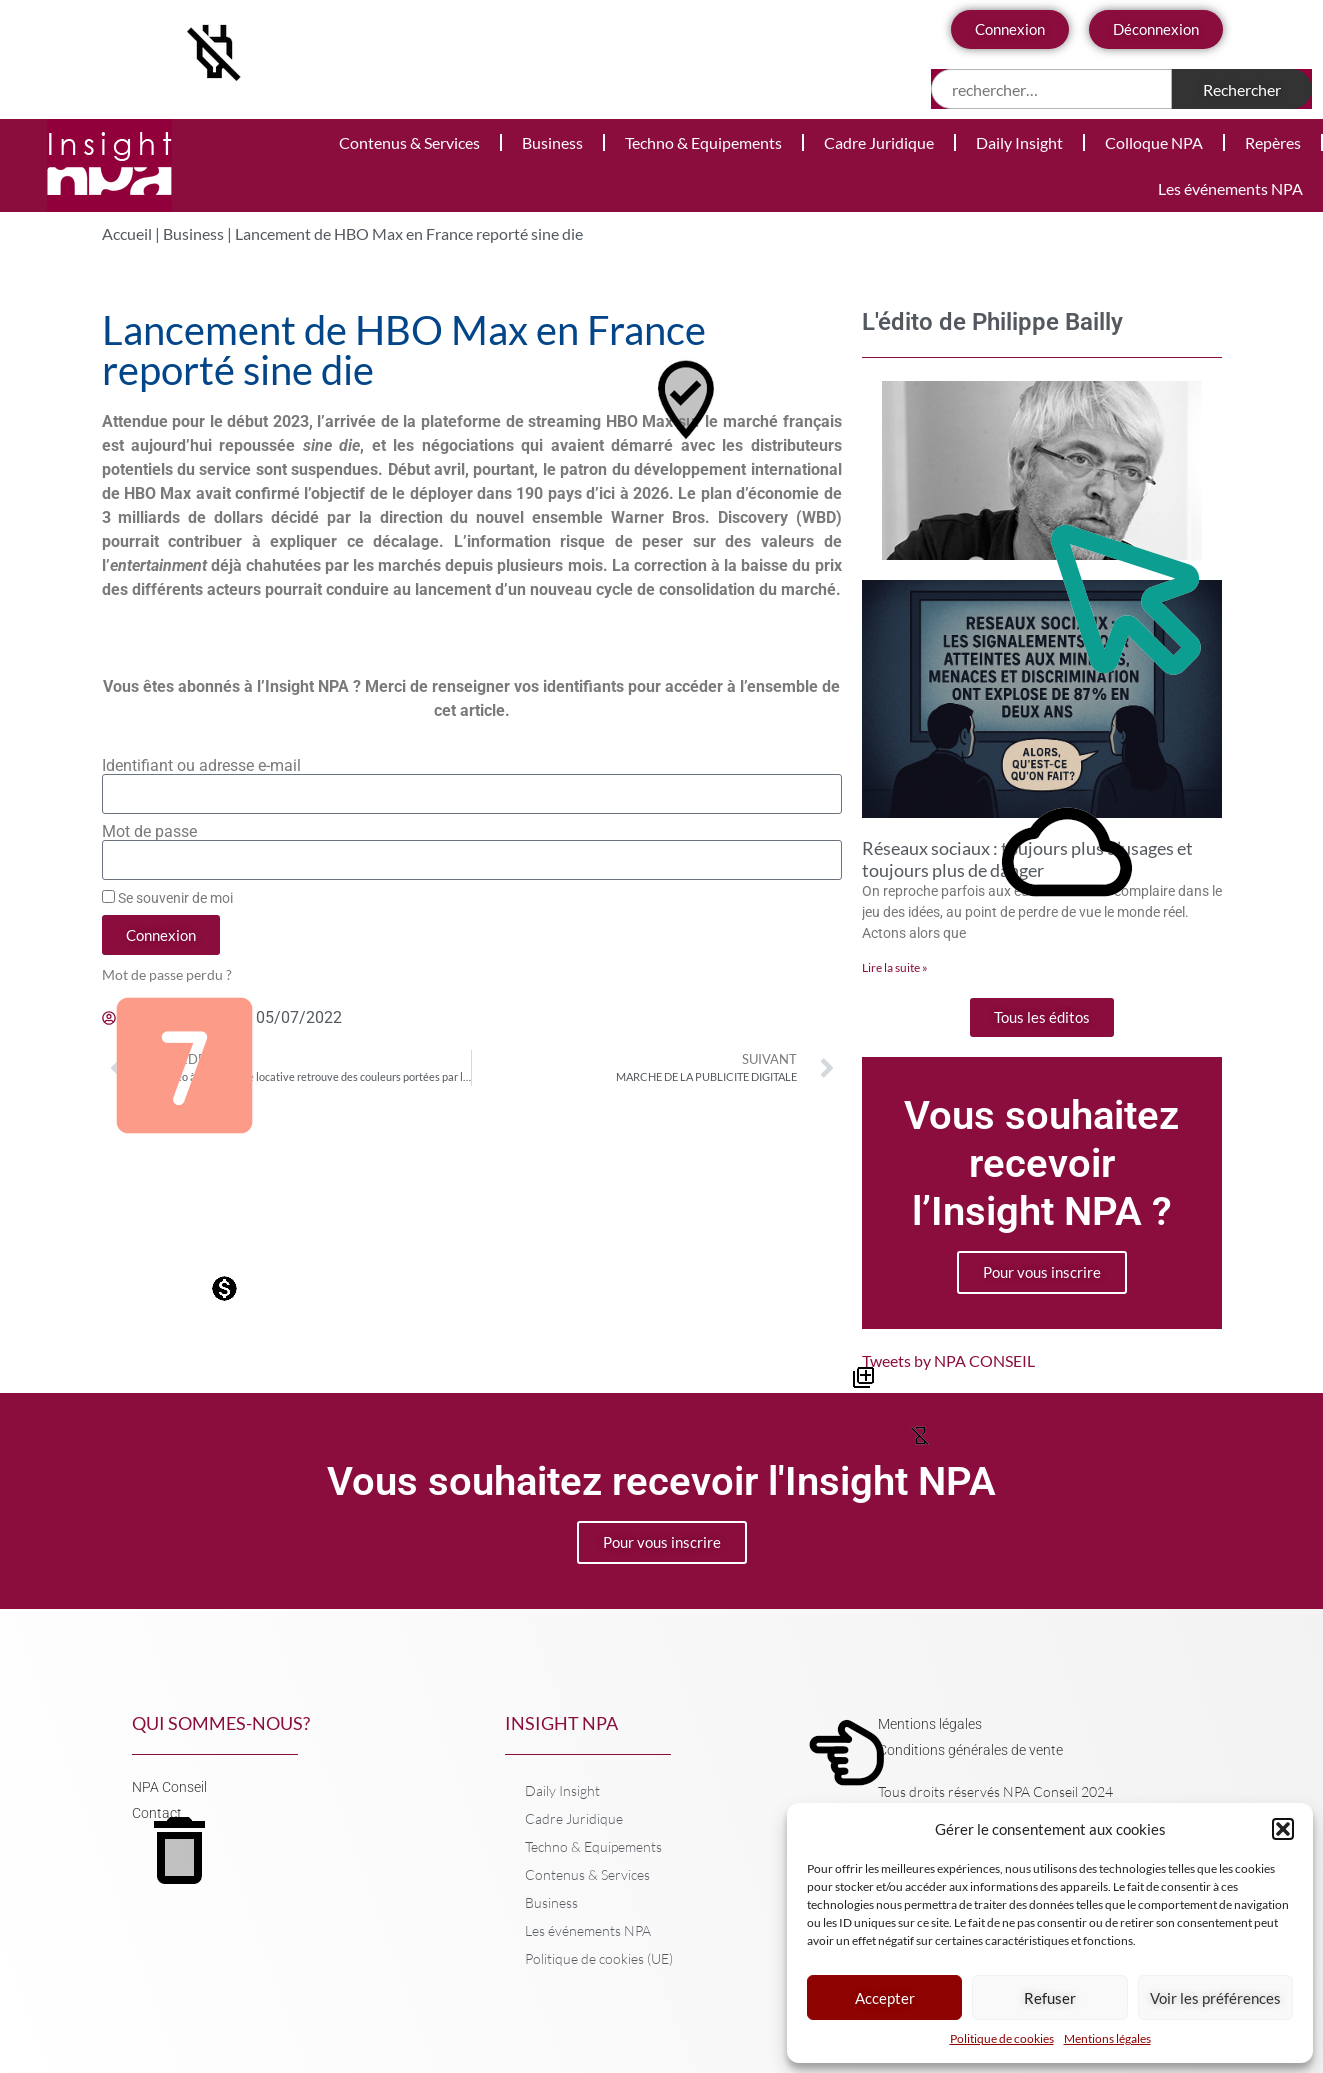  Describe the element at coordinates (184, 1065) in the screenshot. I see `select or input the number seven` at that location.